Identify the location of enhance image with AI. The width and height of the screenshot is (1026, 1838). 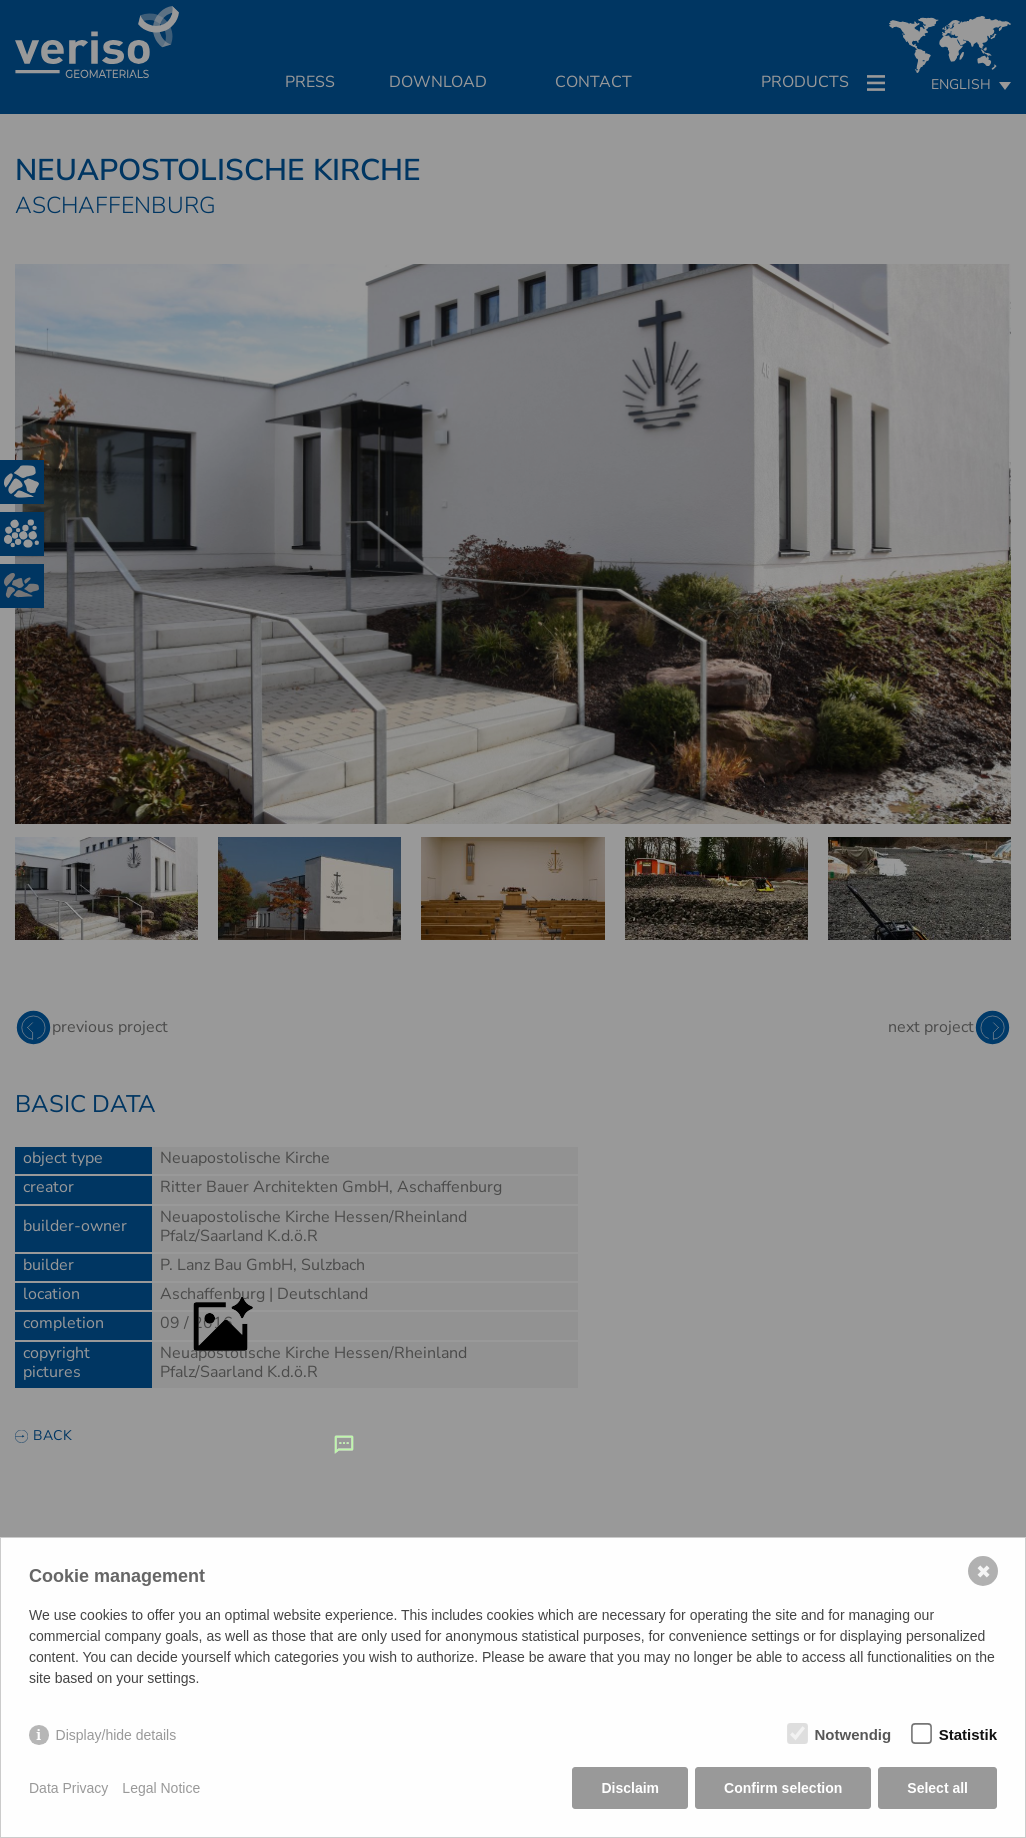
(220, 1326).